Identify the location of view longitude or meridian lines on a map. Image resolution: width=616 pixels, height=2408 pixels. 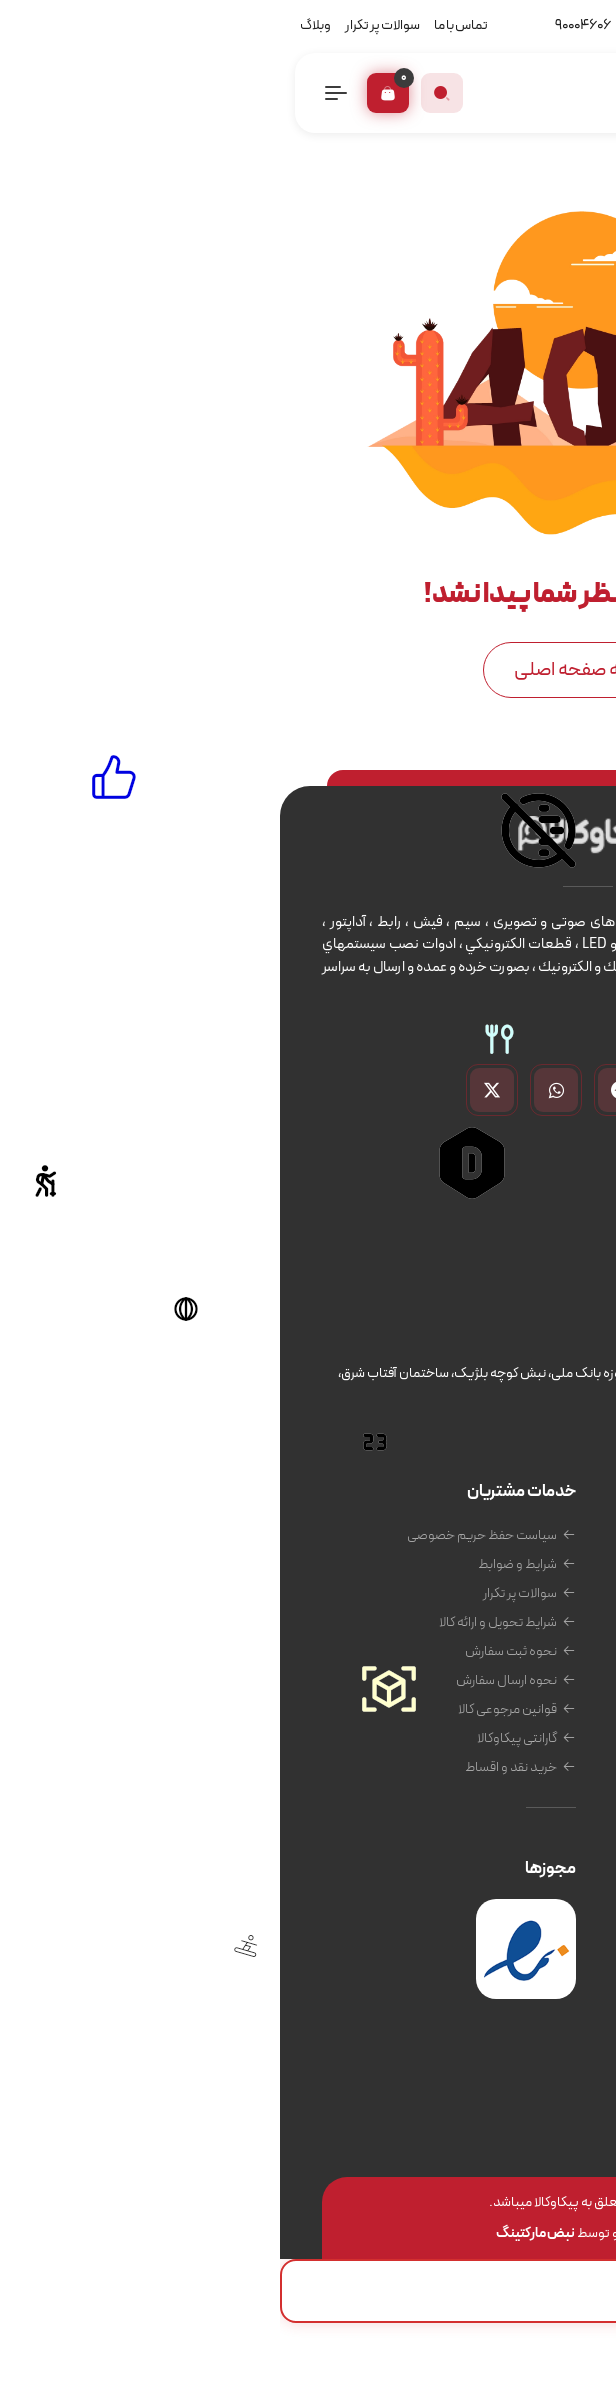
(186, 1309).